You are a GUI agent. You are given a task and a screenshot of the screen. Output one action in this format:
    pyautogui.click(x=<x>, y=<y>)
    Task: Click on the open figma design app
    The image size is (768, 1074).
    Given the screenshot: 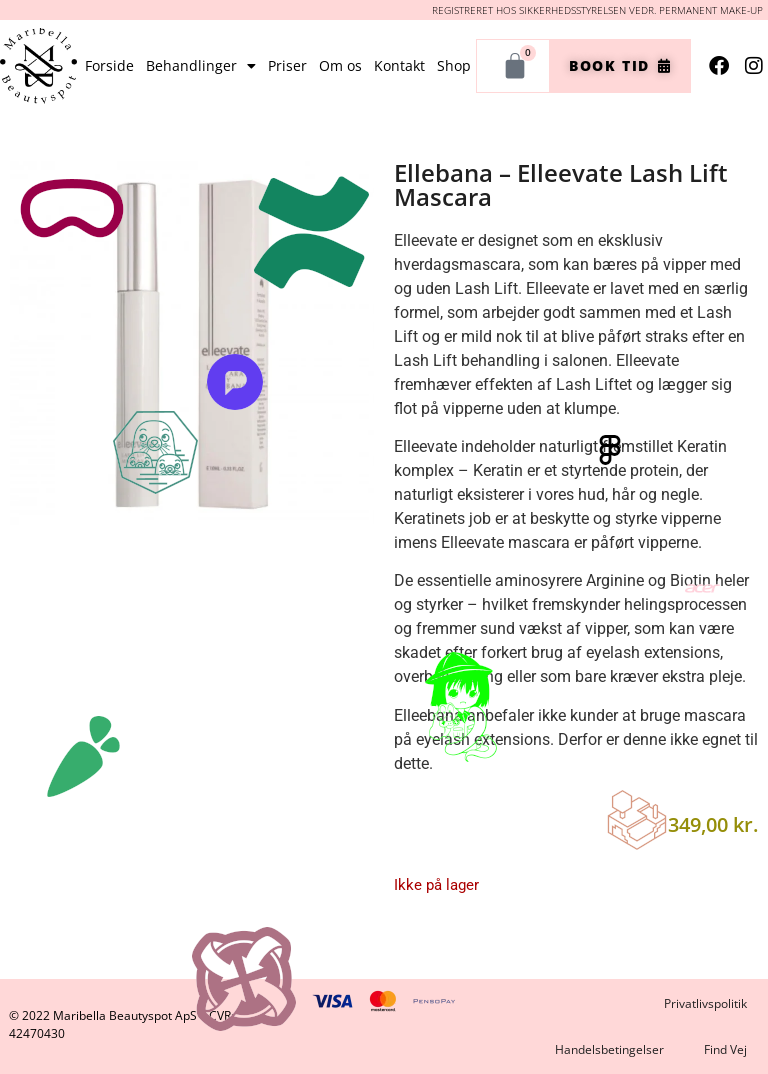 What is the action you would take?
    pyautogui.click(x=610, y=450)
    